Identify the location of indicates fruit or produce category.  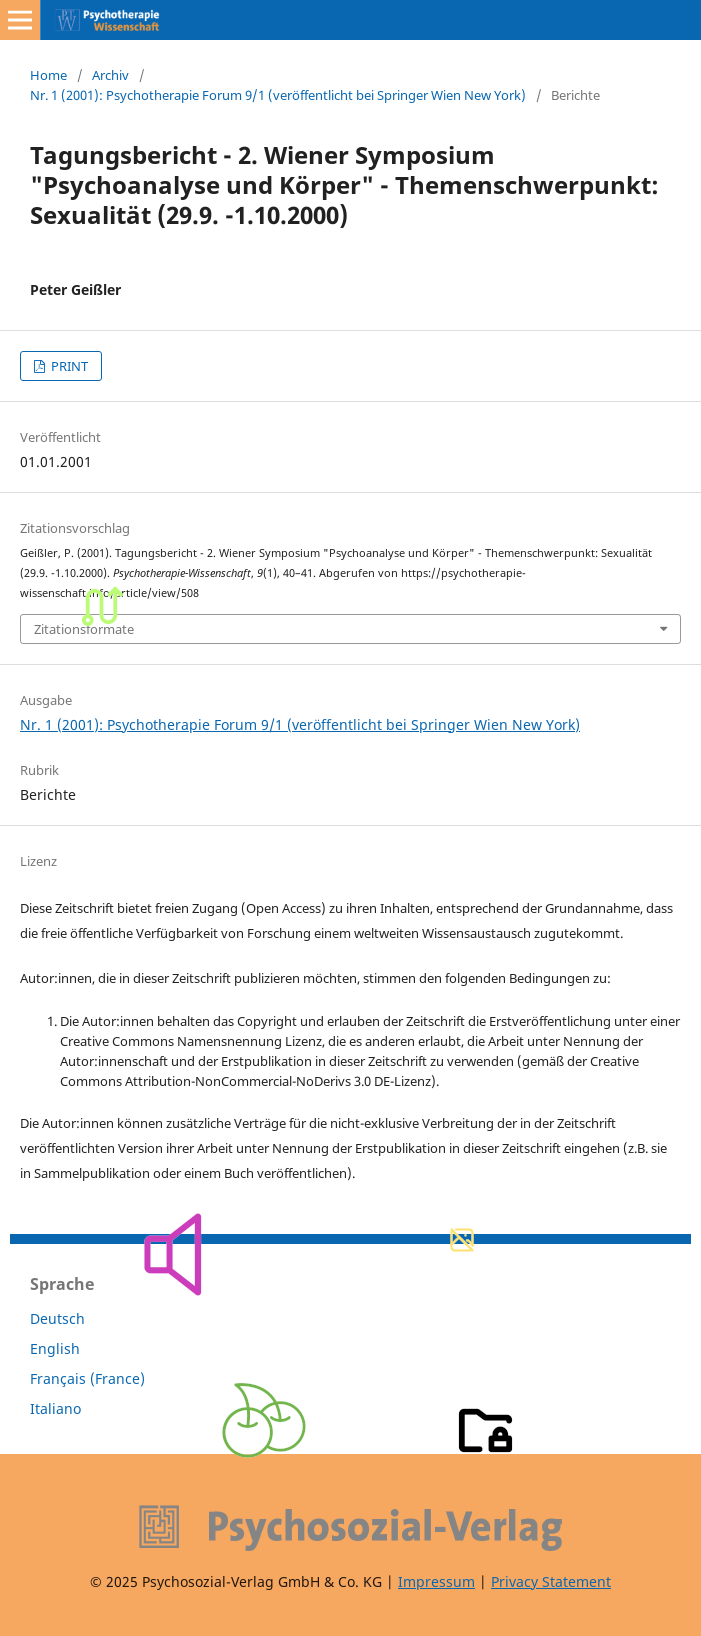
(262, 1420).